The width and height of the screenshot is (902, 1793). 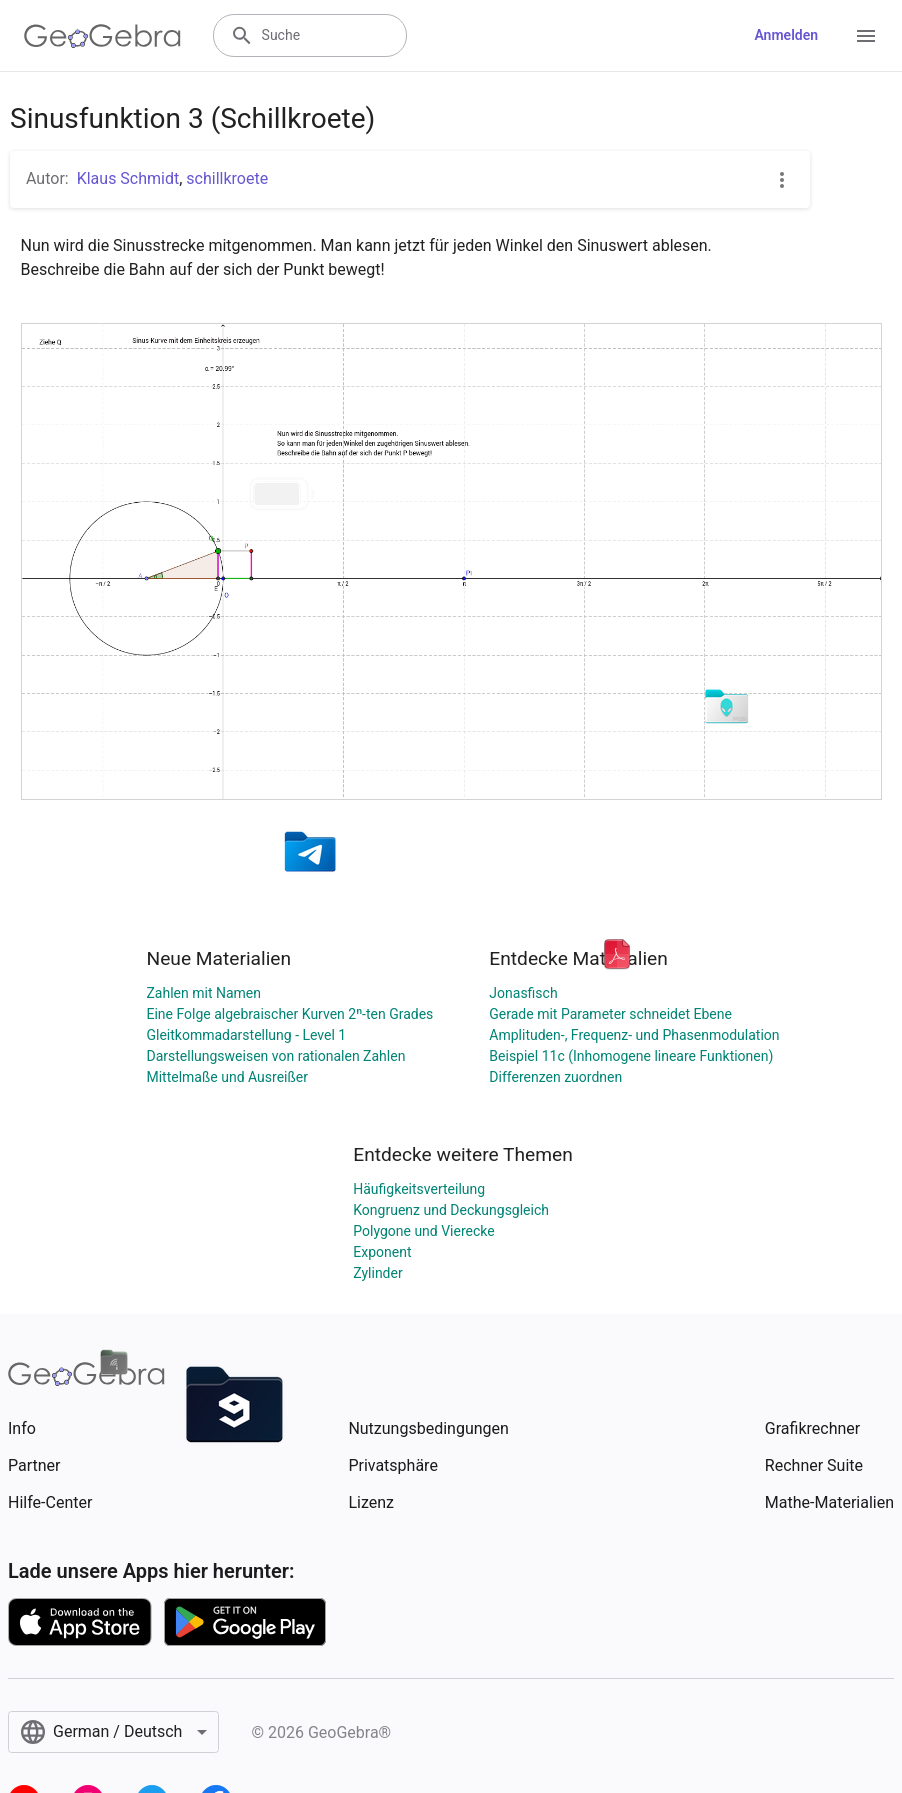 What do you see at coordinates (726, 707) in the screenshot?
I see `open alienware game files folder` at bounding box center [726, 707].